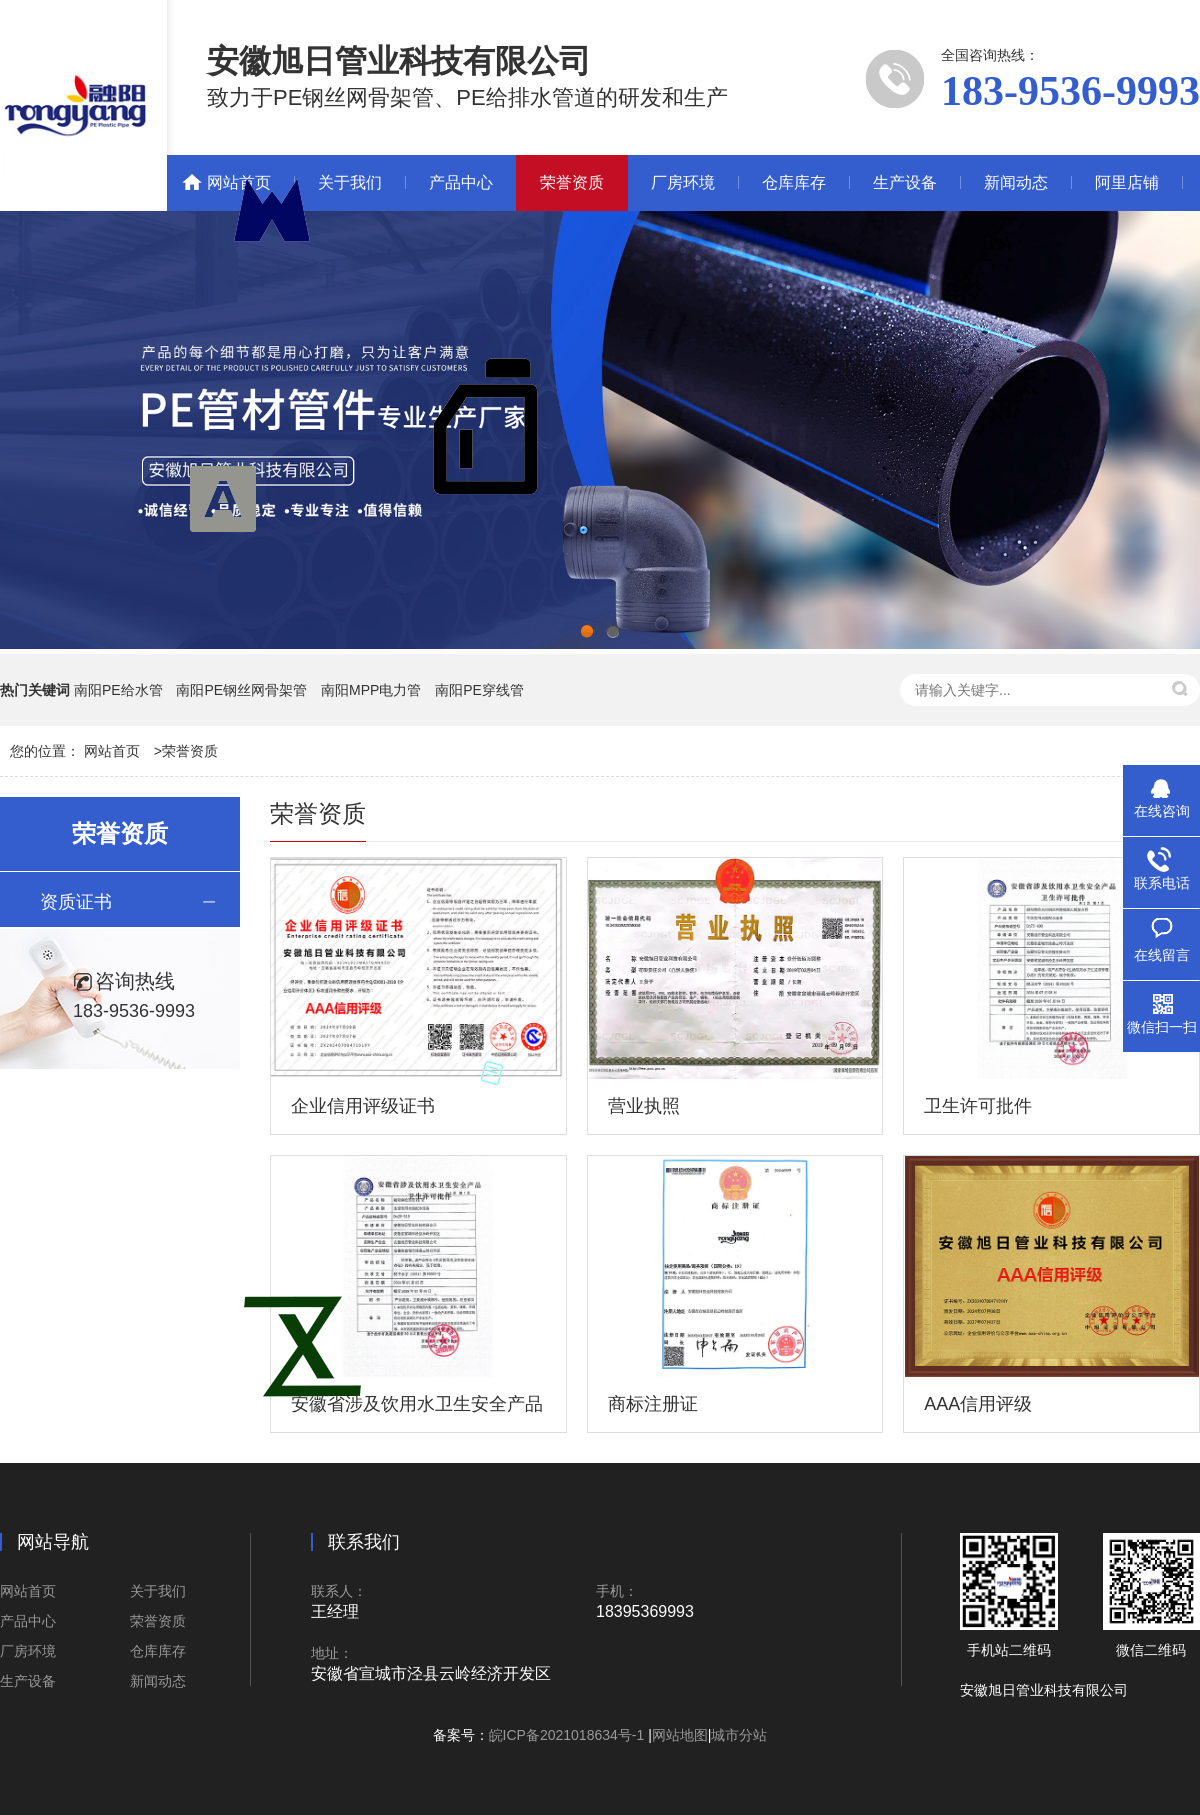 The width and height of the screenshot is (1200, 1815). I want to click on tuxedo computers brand logo, so click(302, 1346).